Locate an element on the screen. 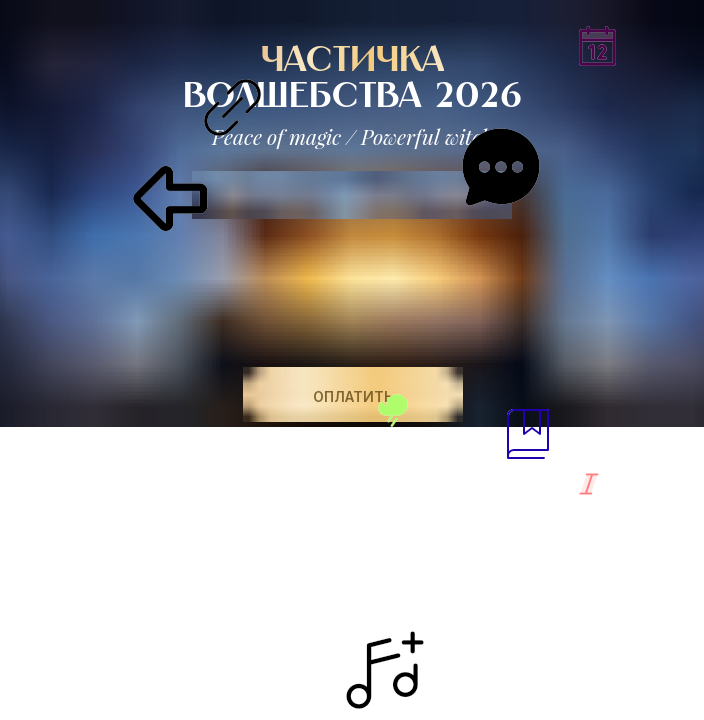  access your bookmarked reading list is located at coordinates (528, 434).